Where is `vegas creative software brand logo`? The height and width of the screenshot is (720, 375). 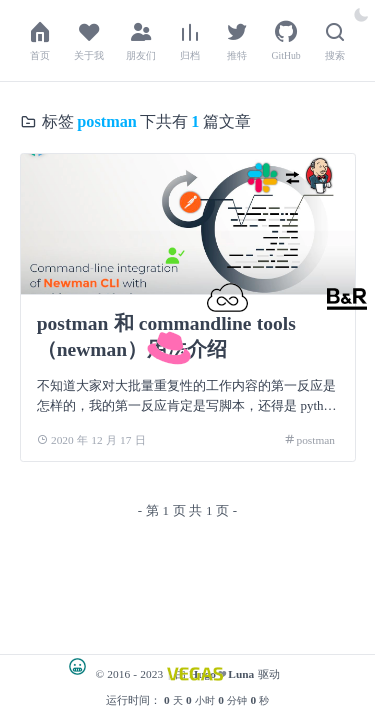 vegas creative software brand logo is located at coordinates (195, 674).